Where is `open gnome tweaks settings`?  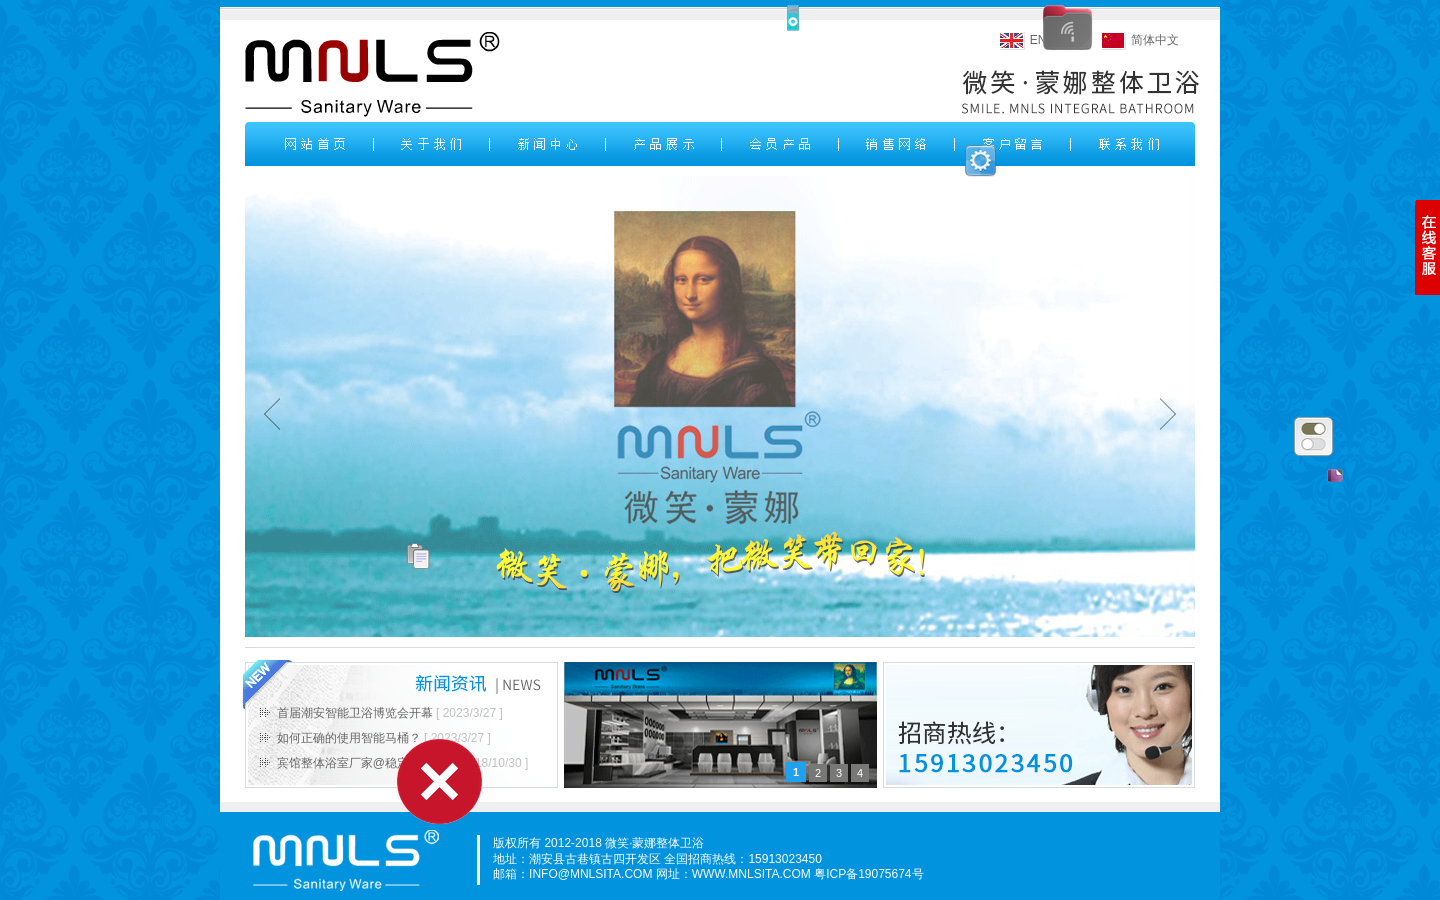
open gnome tweaks settings is located at coordinates (1313, 436).